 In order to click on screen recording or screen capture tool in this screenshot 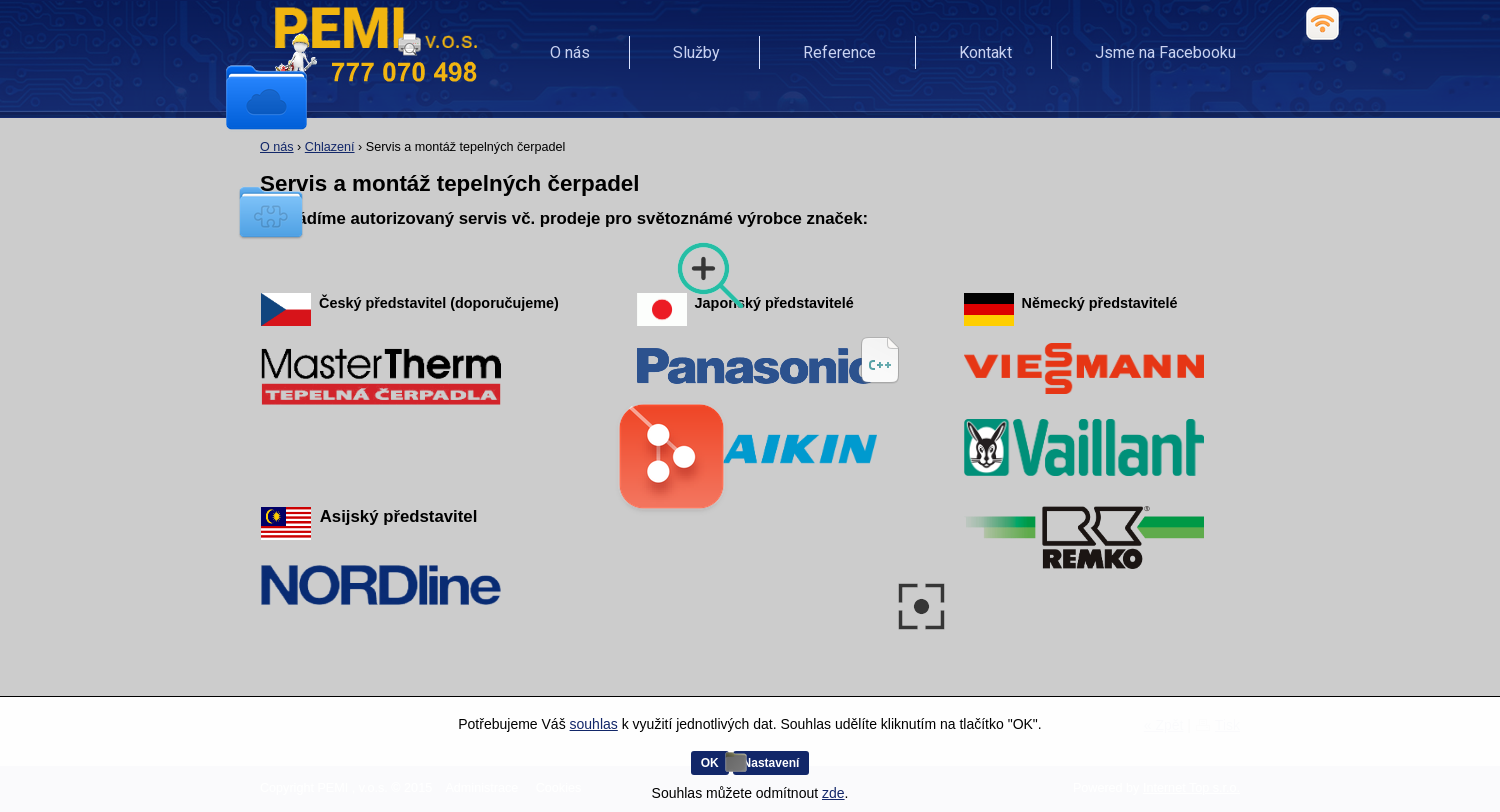, I will do `click(921, 606)`.